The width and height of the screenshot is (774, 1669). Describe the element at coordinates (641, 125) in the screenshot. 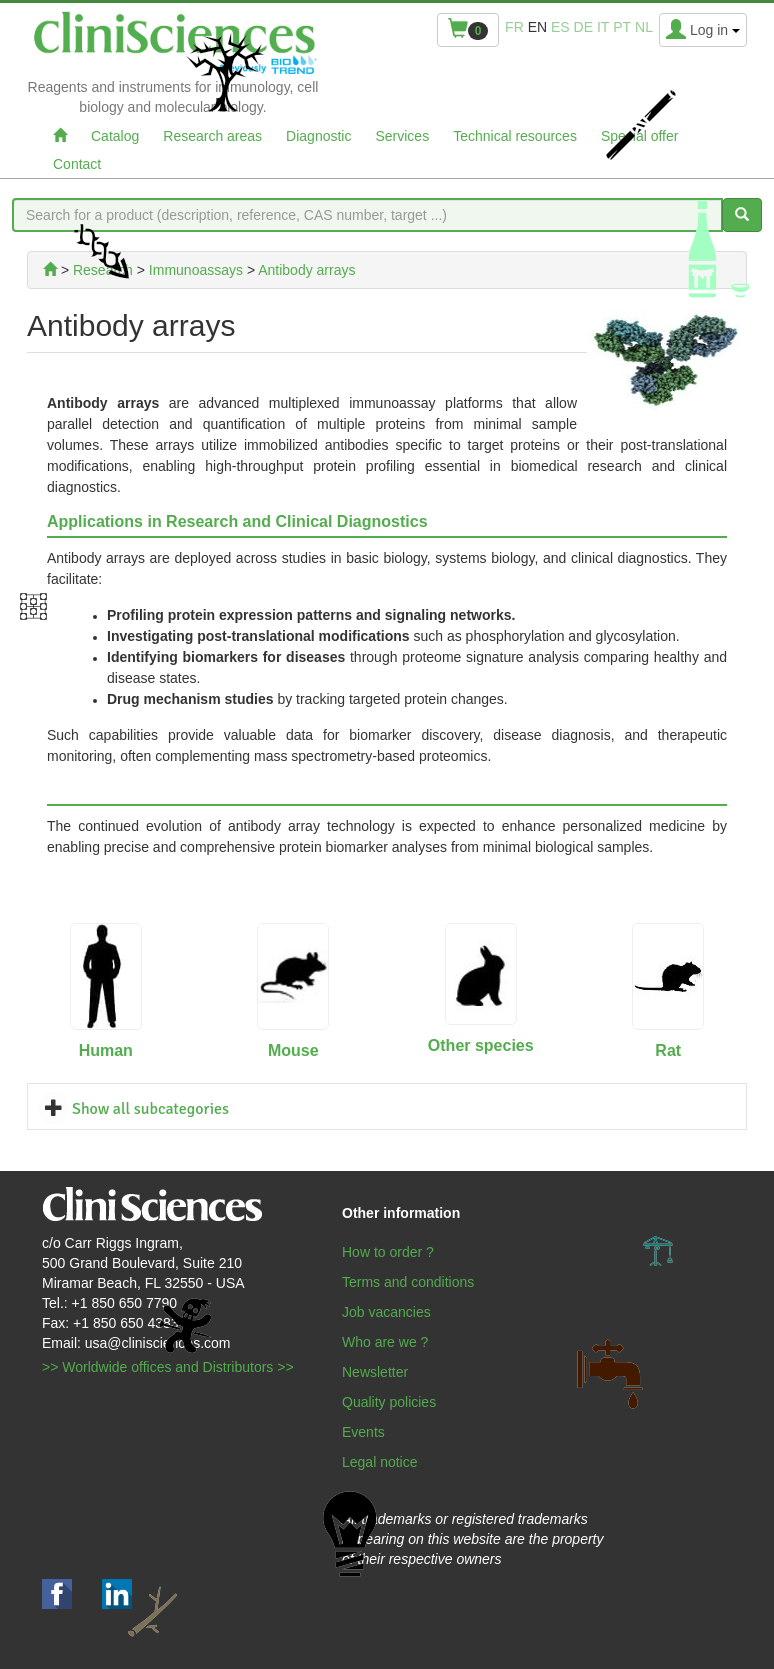

I see `select bo staff as your weapon` at that location.